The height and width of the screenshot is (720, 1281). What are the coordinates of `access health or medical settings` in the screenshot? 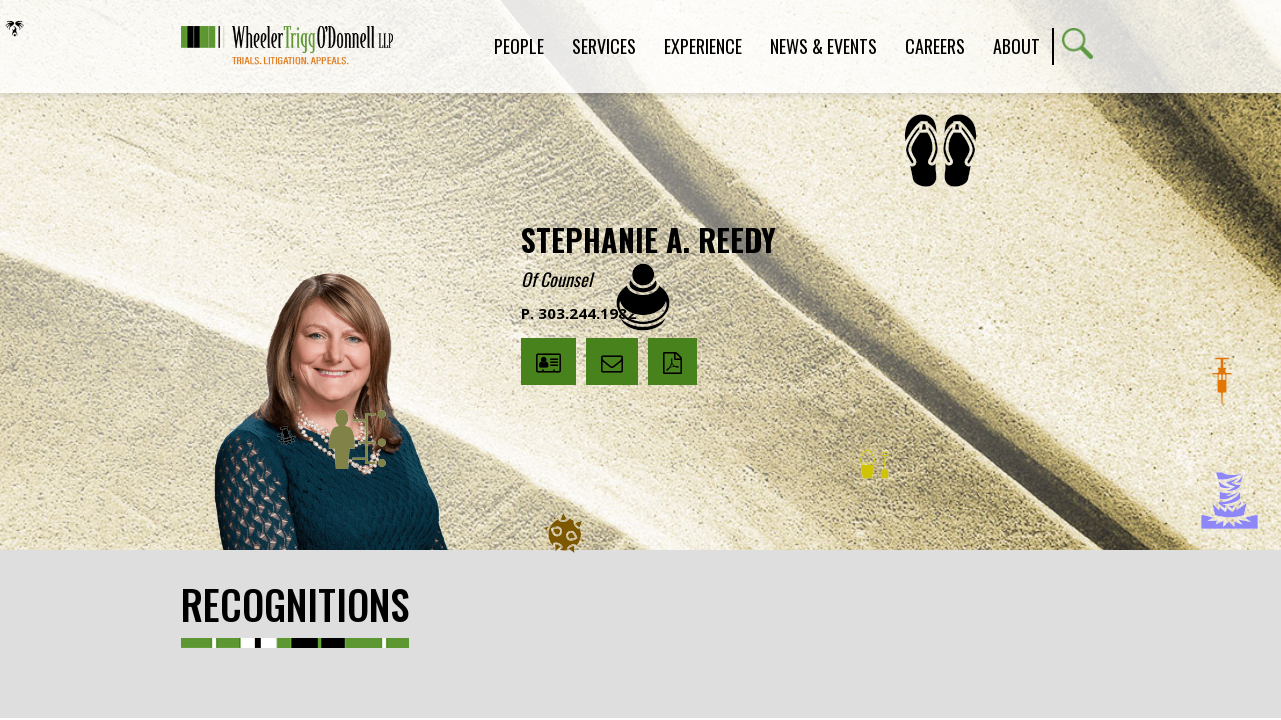 It's located at (1222, 381).